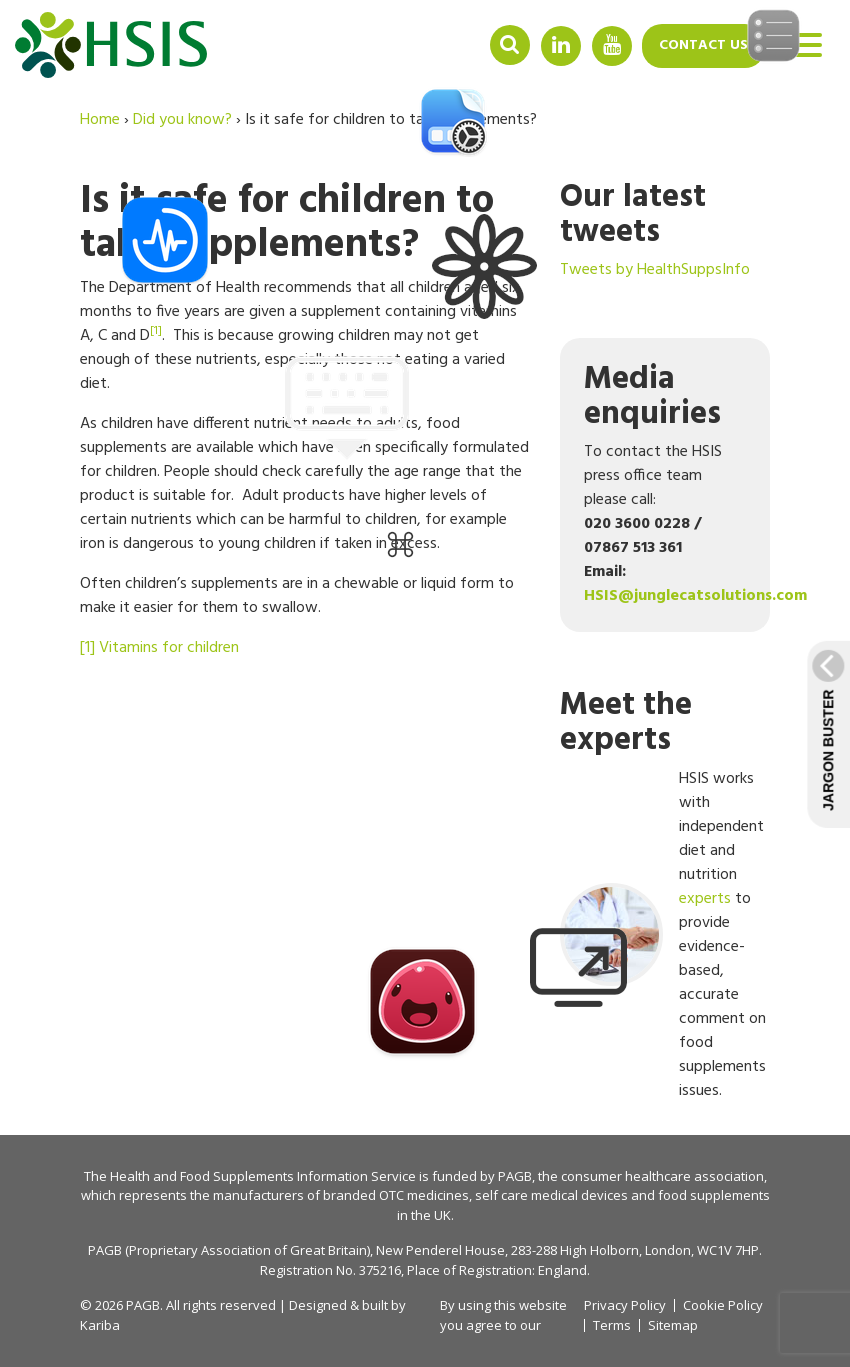  Describe the element at coordinates (453, 121) in the screenshot. I see `open system profiler application` at that location.